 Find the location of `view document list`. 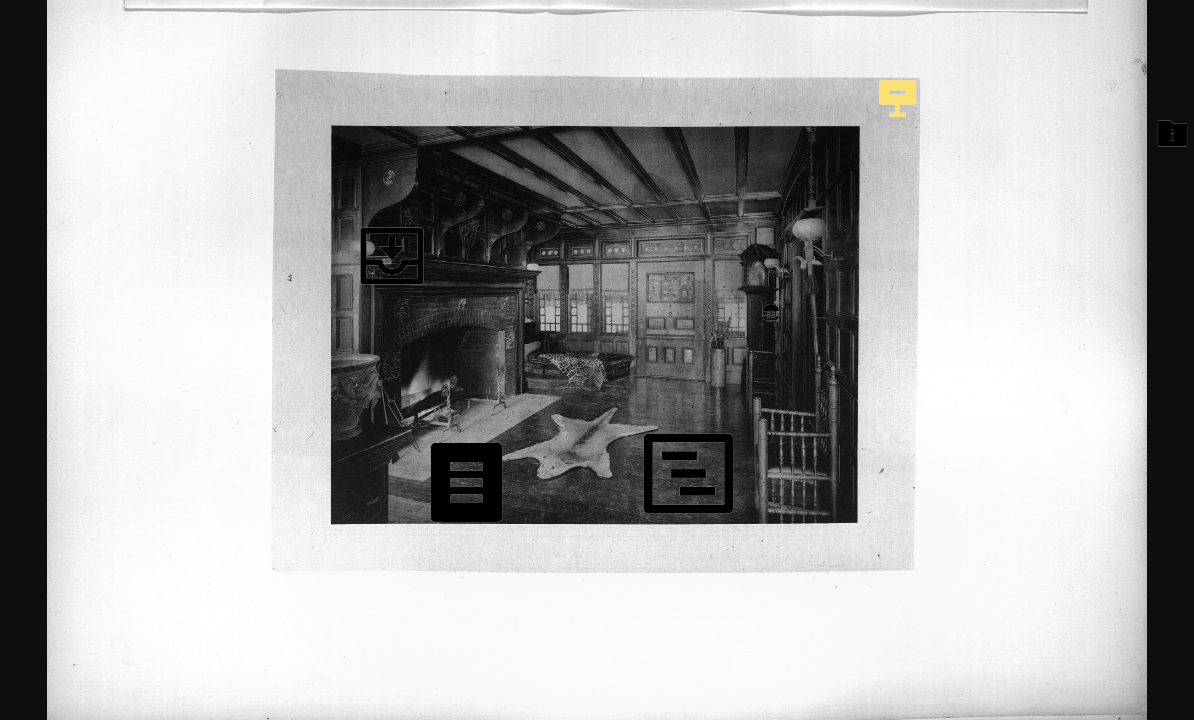

view document list is located at coordinates (466, 482).